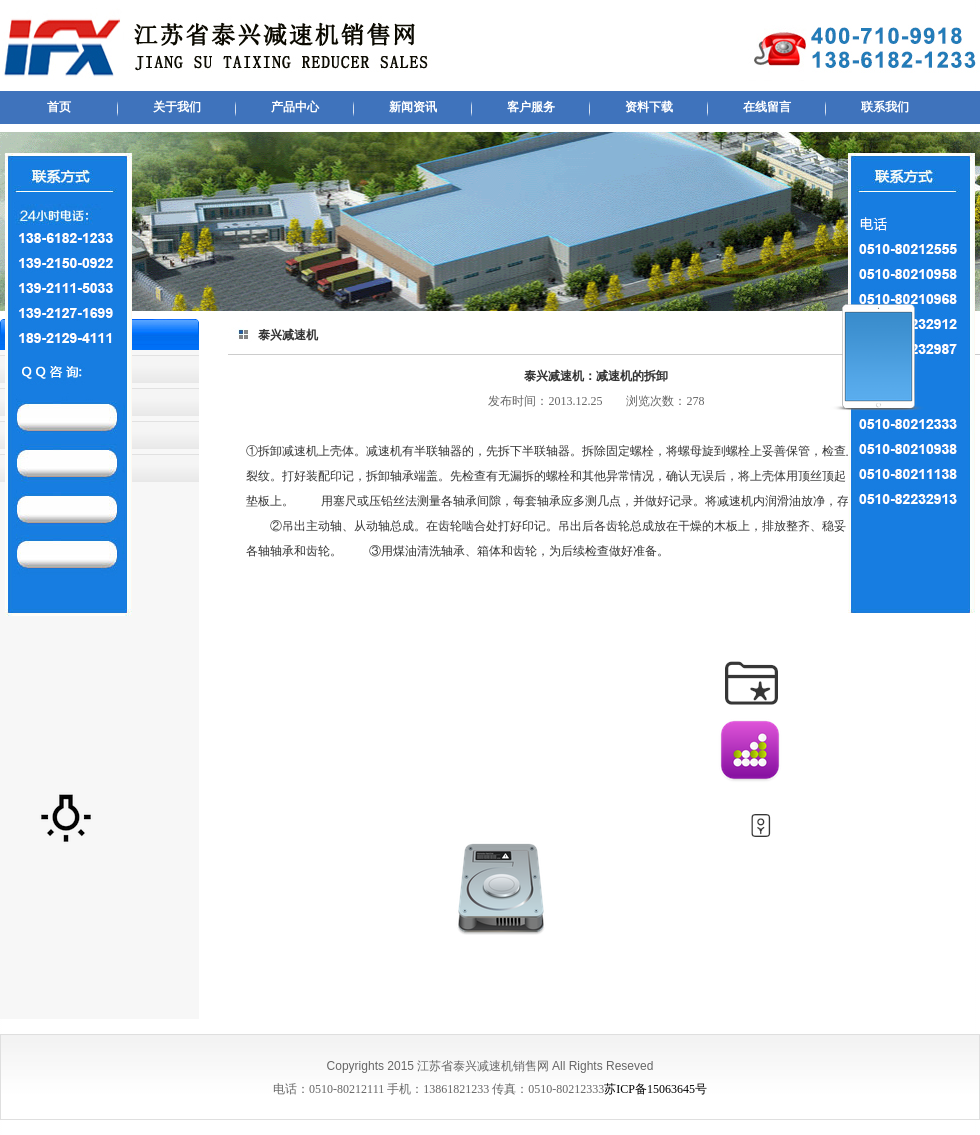  What do you see at coordinates (761, 825) in the screenshot?
I see `access Time Machine backups` at bounding box center [761, 825].